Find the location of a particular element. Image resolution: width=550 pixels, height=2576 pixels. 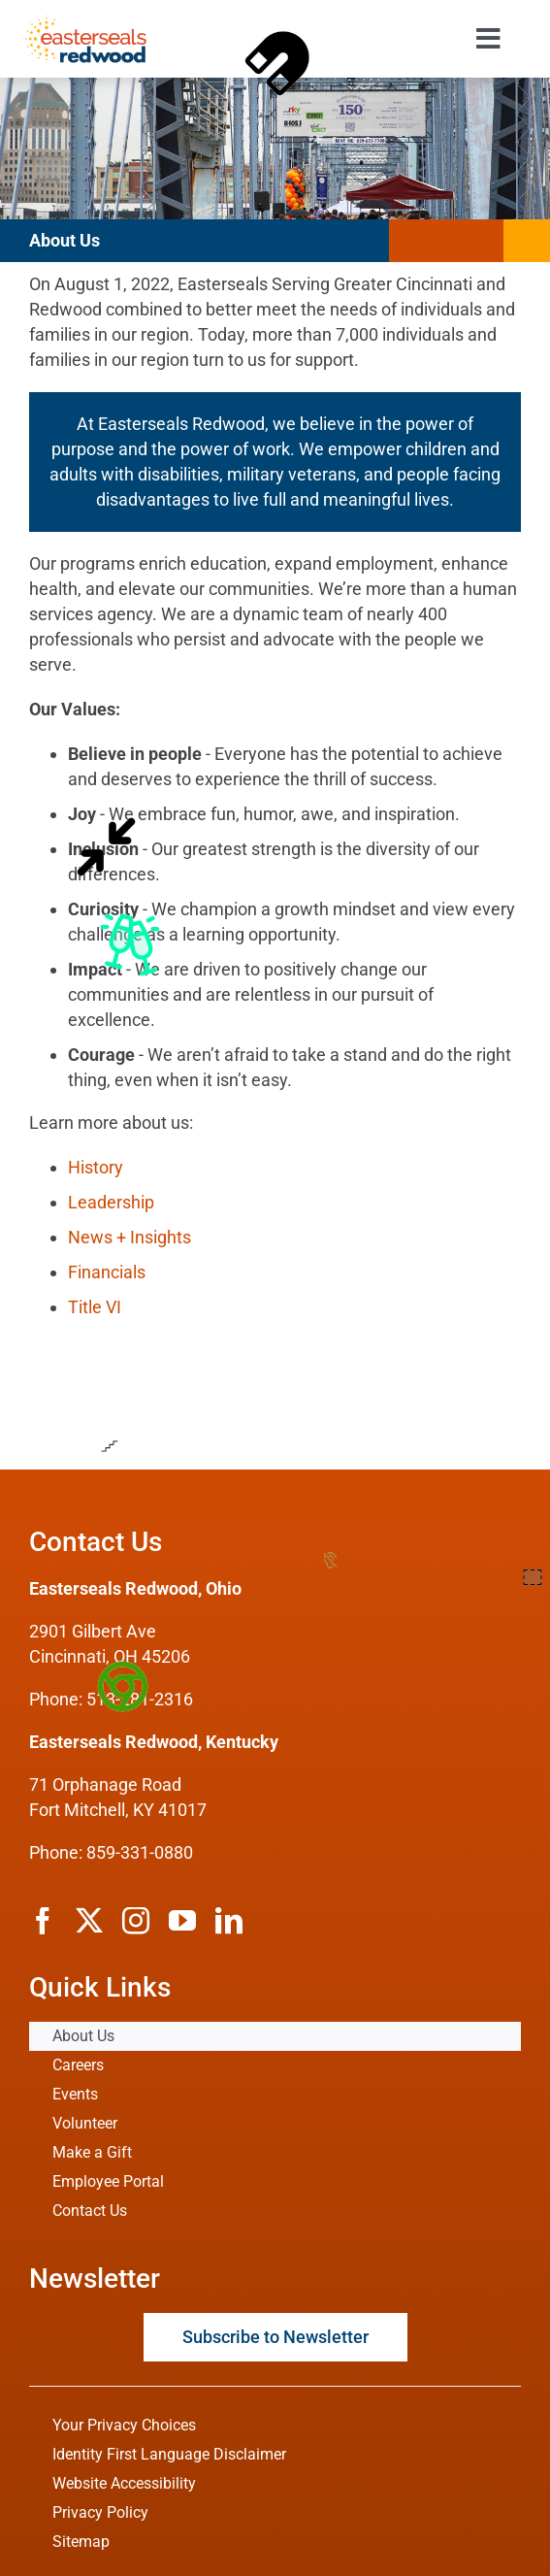

attract or link related items together is located at coordinates (278, 62).